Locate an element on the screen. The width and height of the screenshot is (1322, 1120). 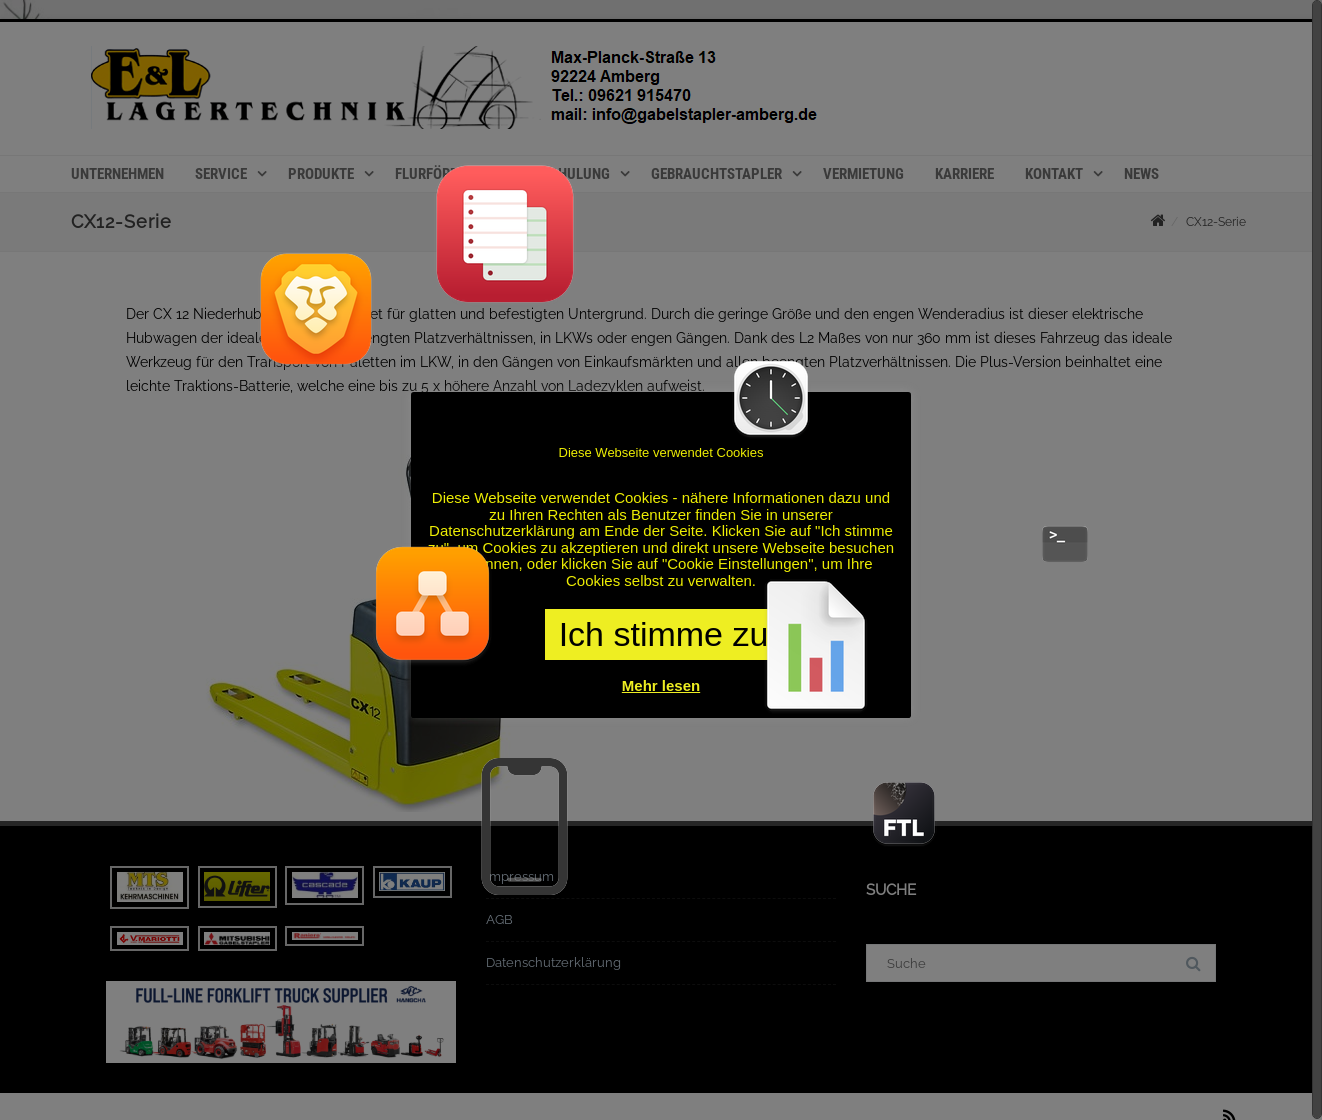
open brave browser beta version is located at coordinates (316, 309).